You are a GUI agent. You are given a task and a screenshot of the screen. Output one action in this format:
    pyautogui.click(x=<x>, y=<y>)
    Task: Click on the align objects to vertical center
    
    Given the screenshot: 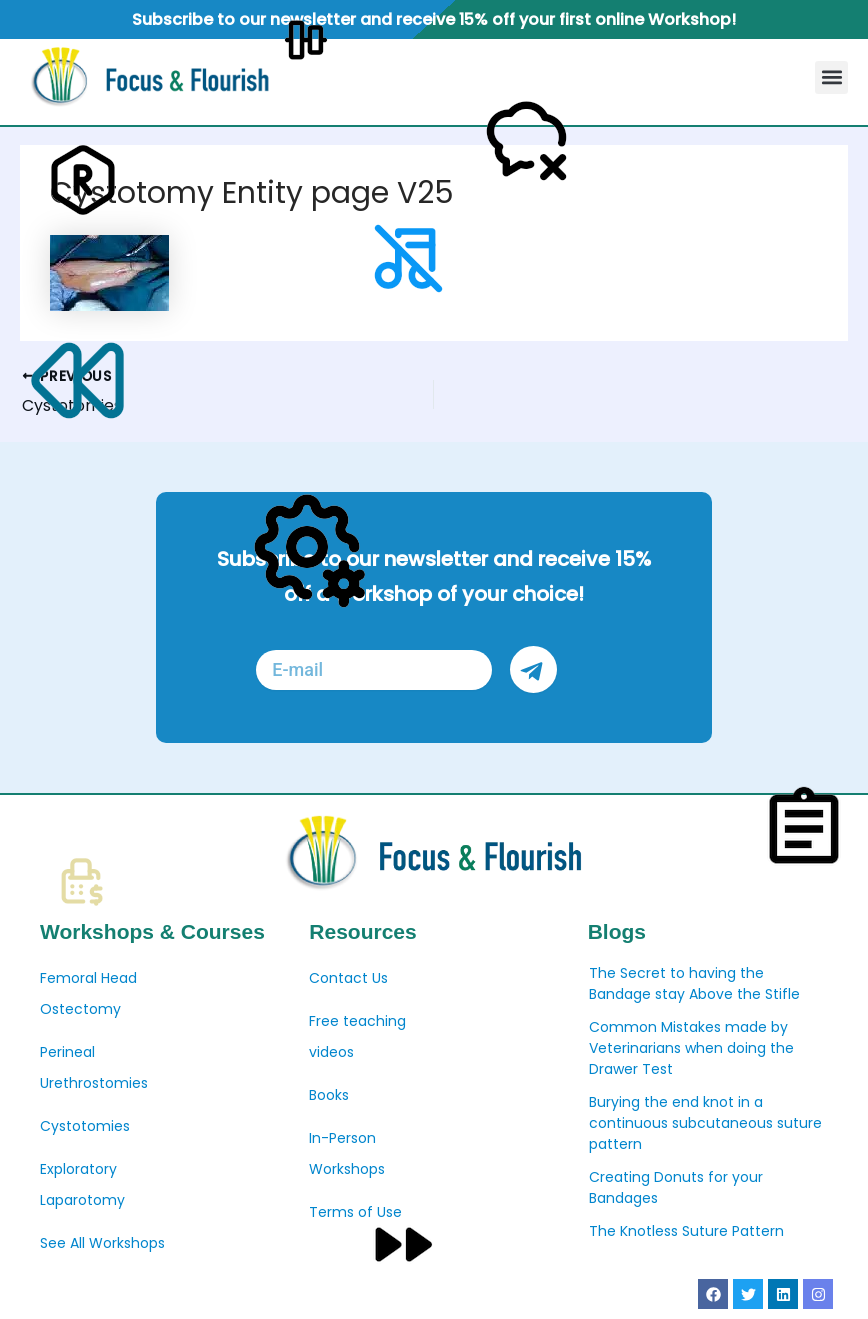 What is the action you would take?
    pyautogui.click(x=306, y=40)
    